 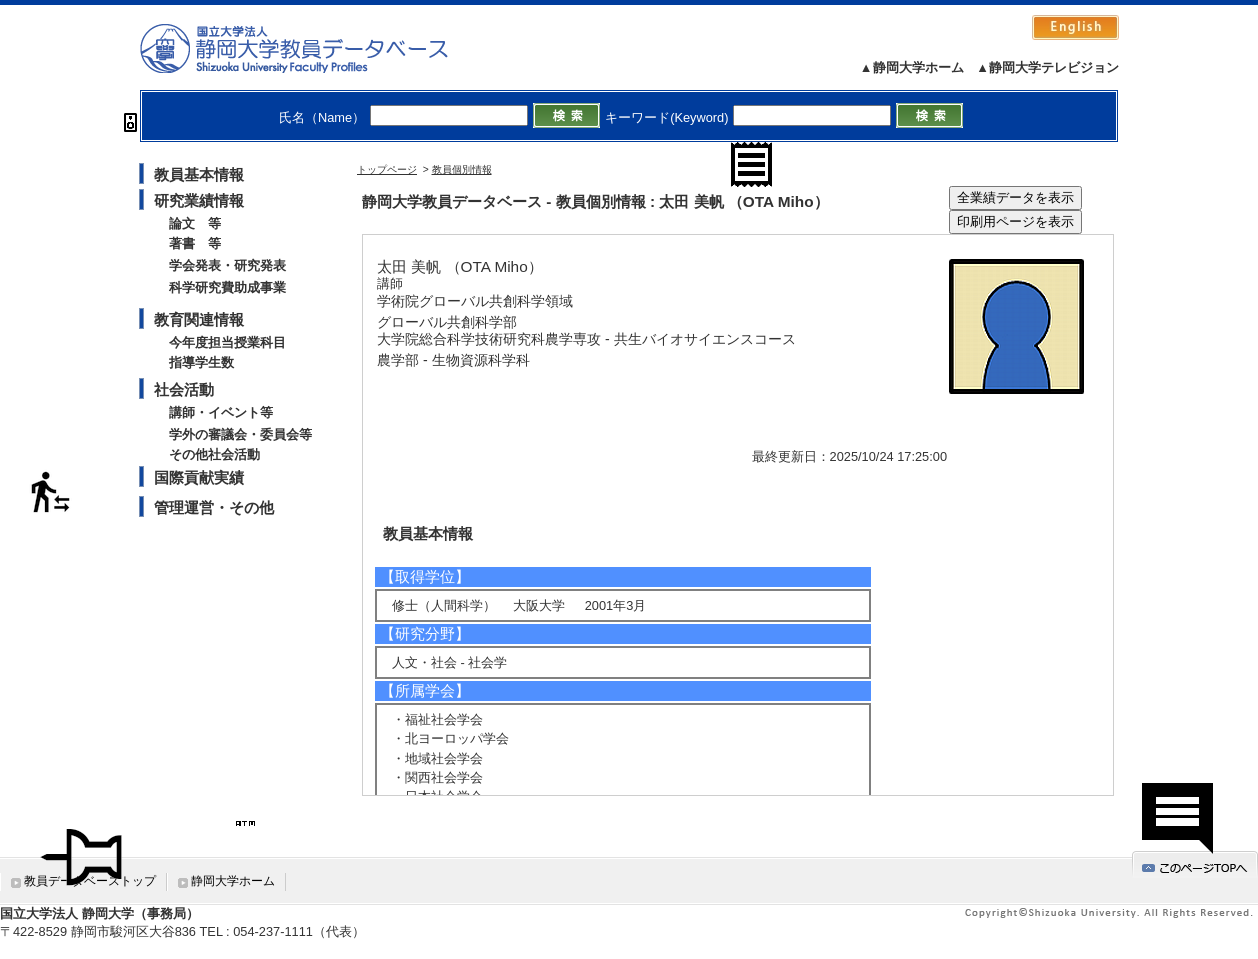 What do you see at coordinates (245, 823) in the screenshot?
I see `find nearby ATM locations` at bounding box center [245, 823].